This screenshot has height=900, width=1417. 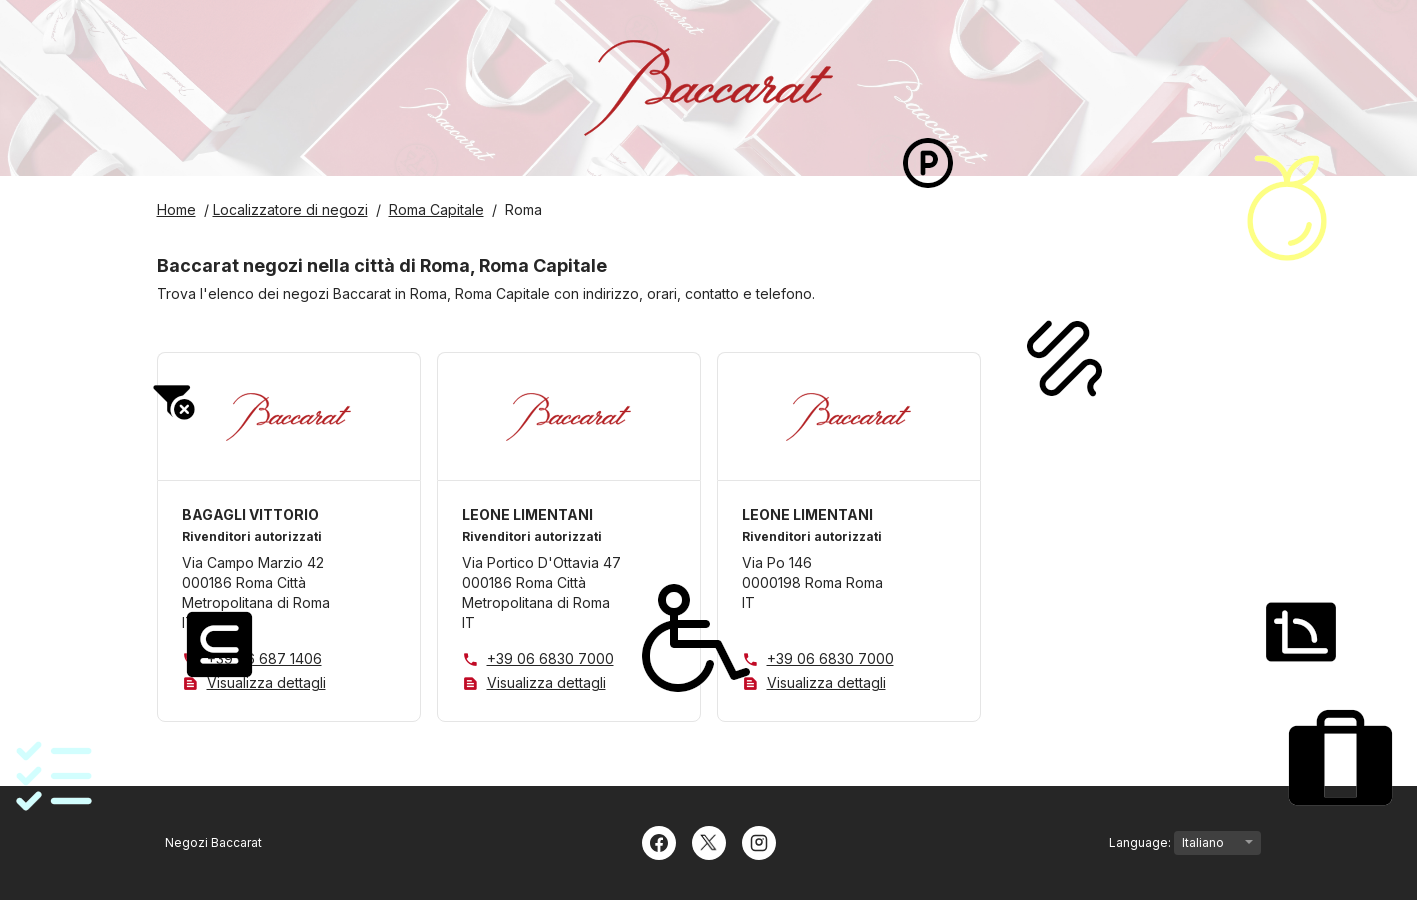 What do you see at coordinates (174, 399) in the screenshot?
I see `clear all active filters` at bounding box center [174, 399].